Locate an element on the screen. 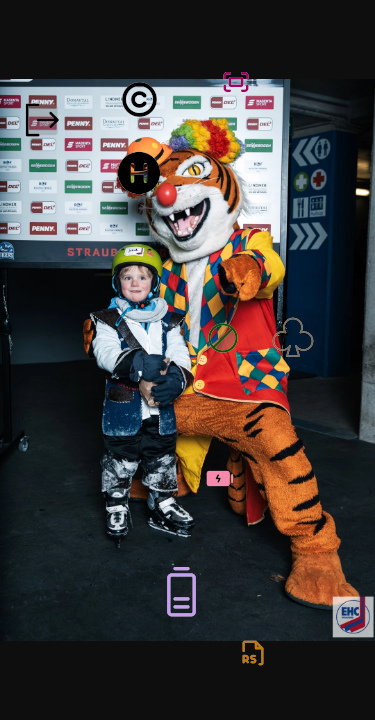  indicates copyrighted content is located at coordinates (139, 99).